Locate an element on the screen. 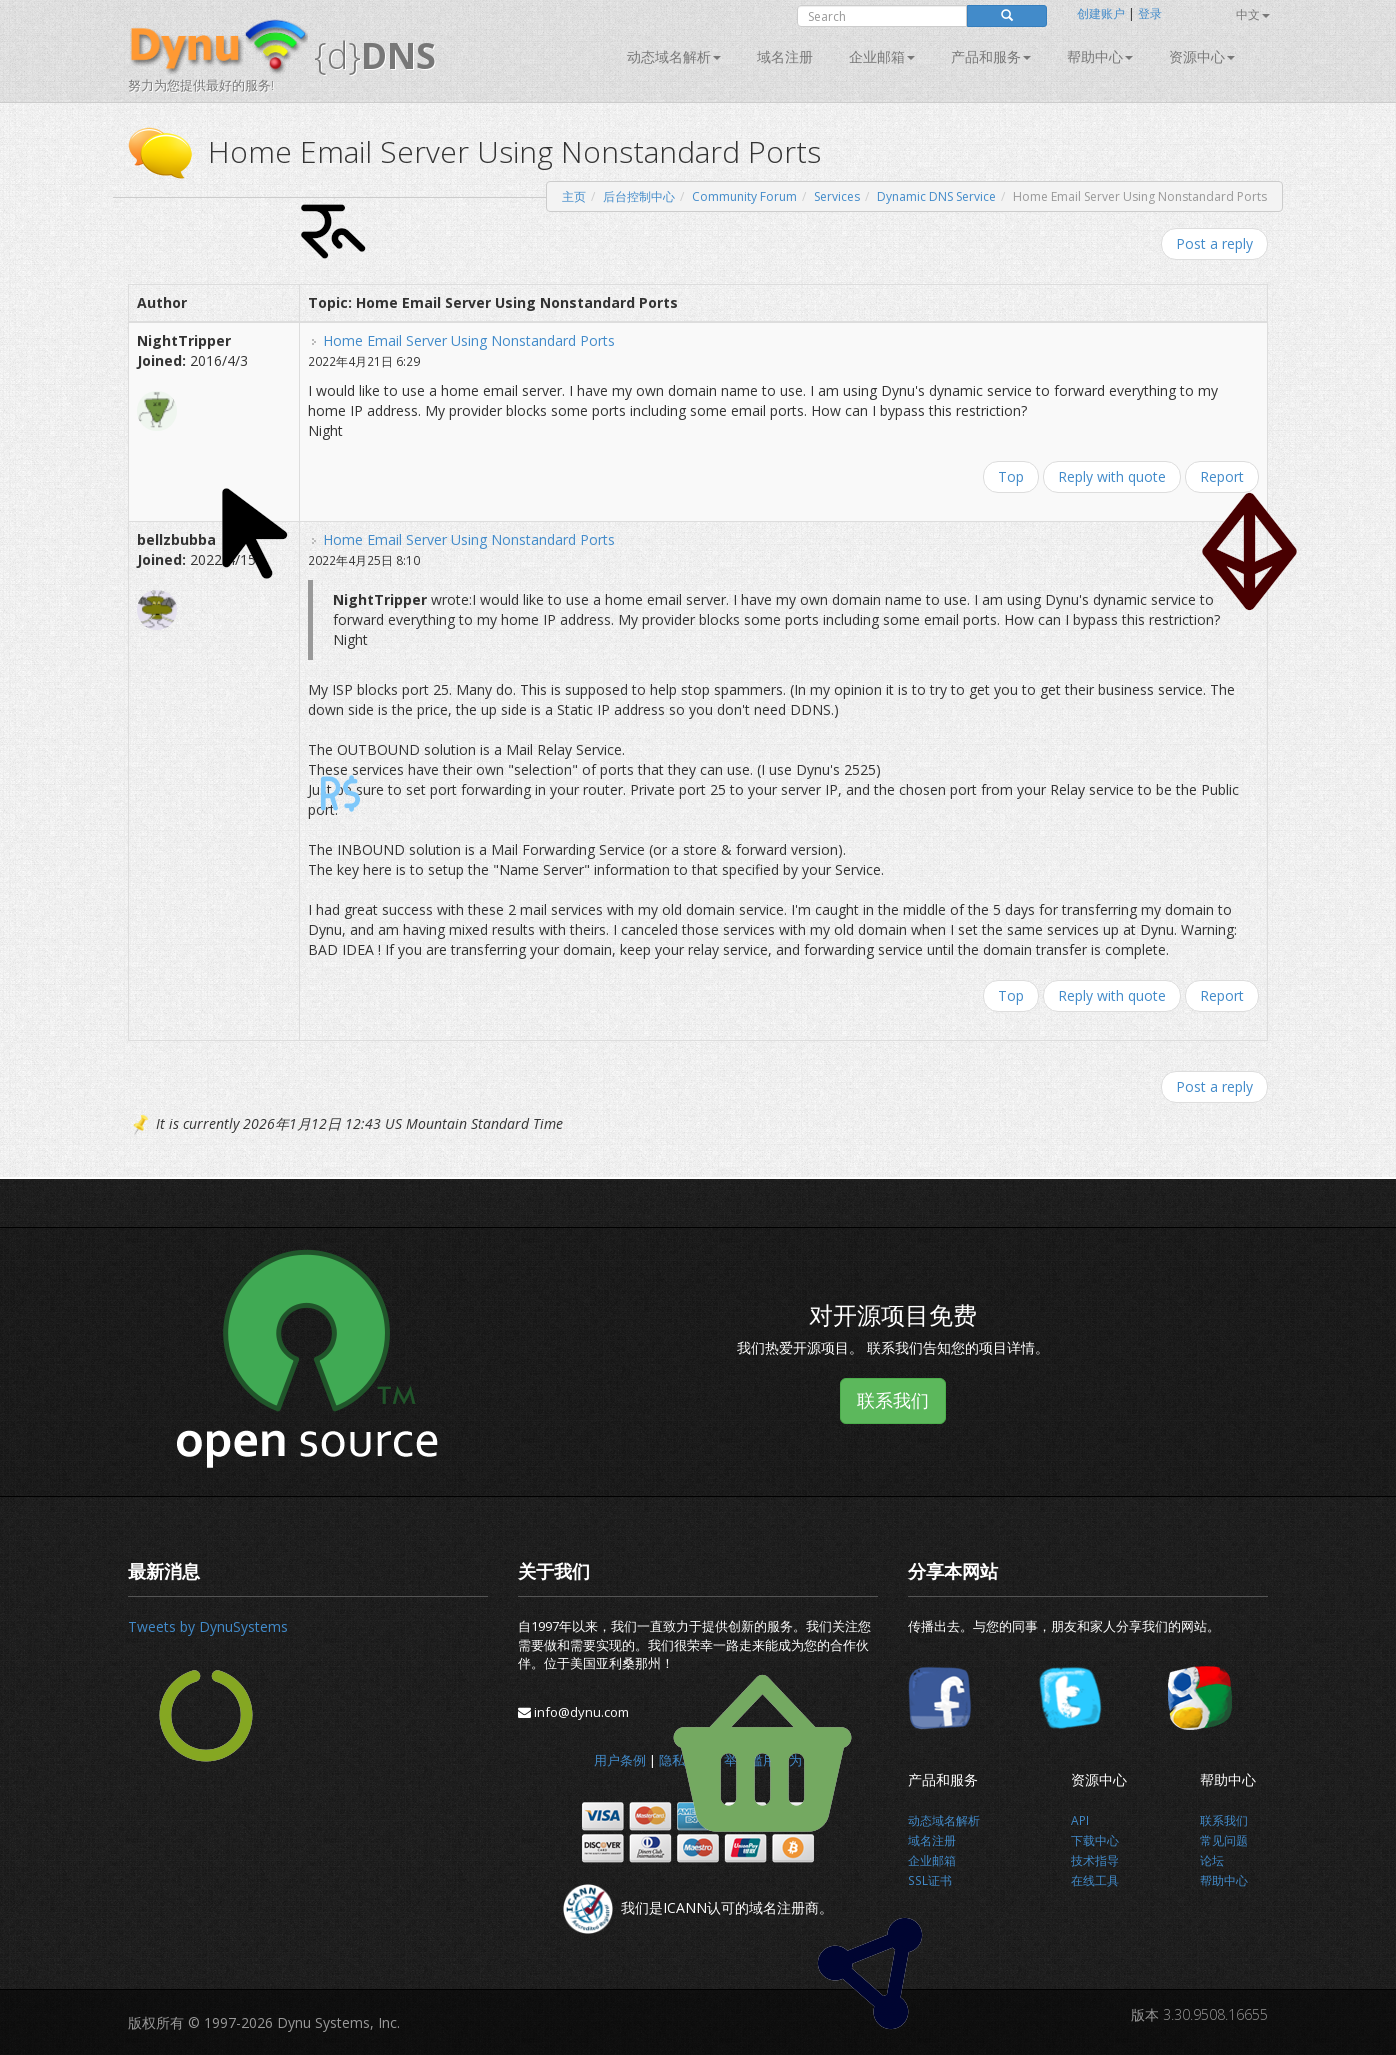 Image resolution: width=1396 pixels, height=2055 pixels. view network connections is located at coordinates (873, 1973).